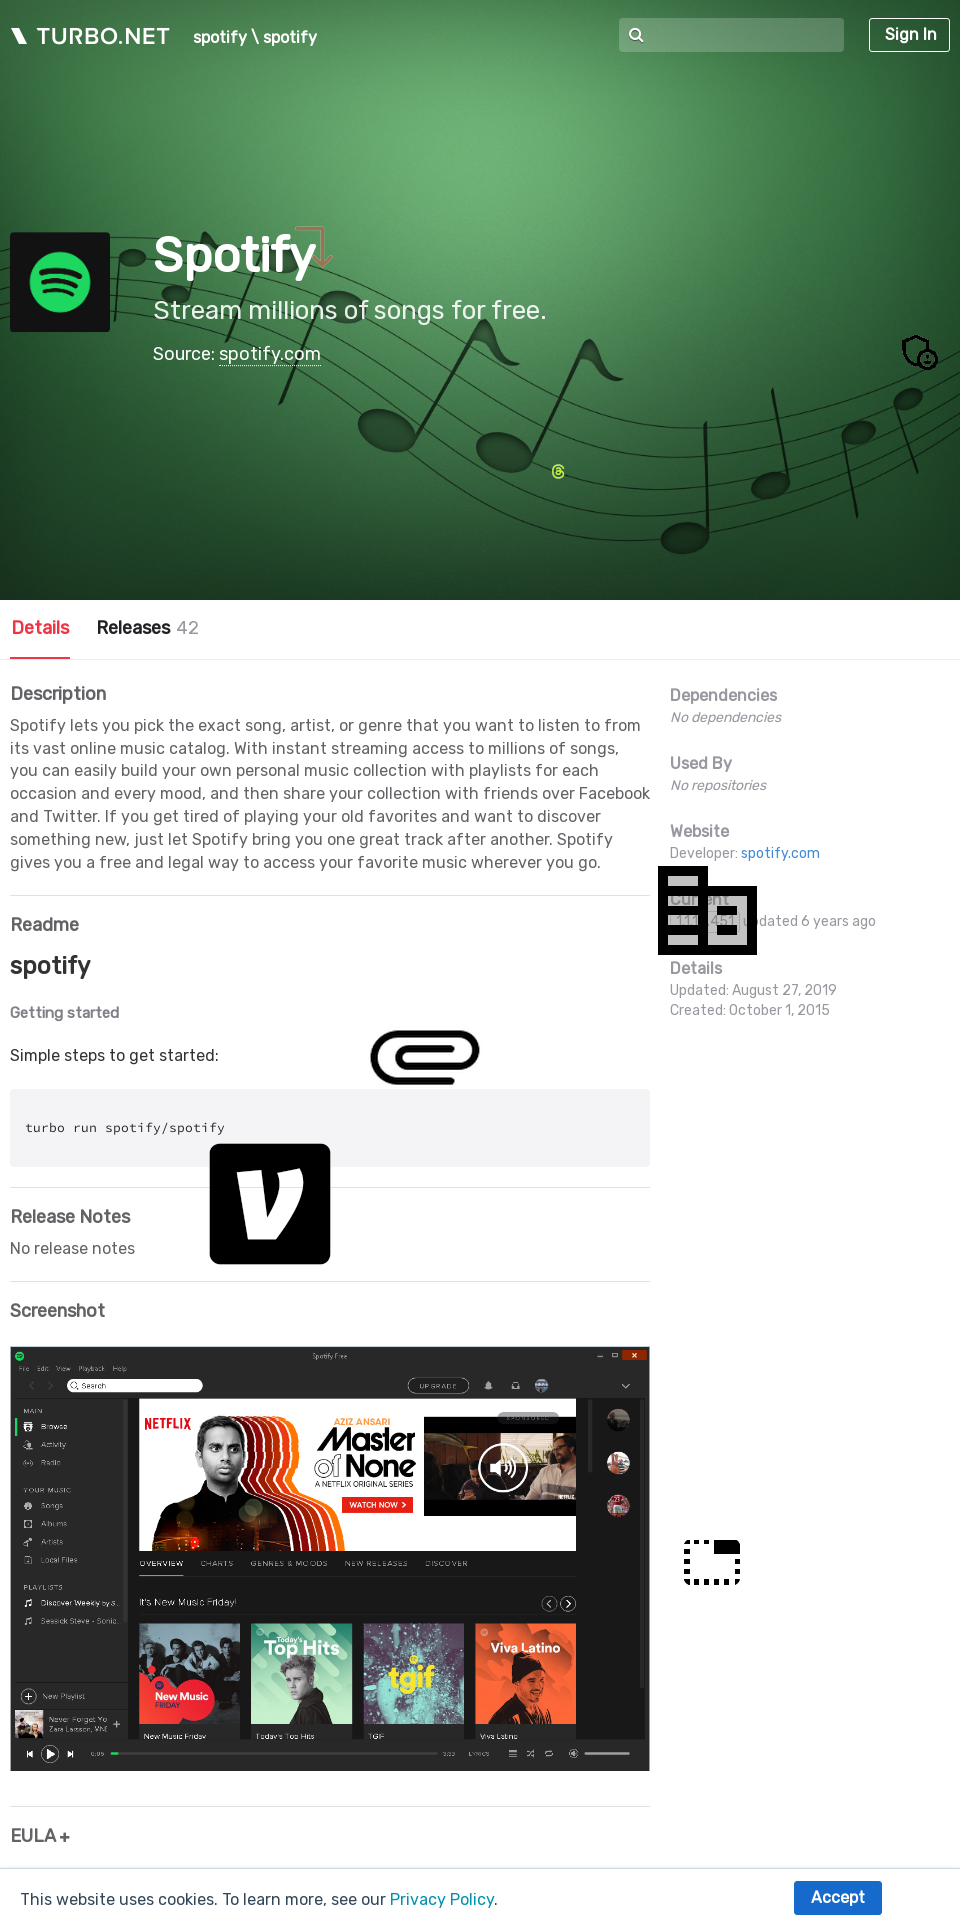 Image resolution: width=960 pixels, height=1927 pixels. I want to click on attach a file to your message, so click(422, 1057).